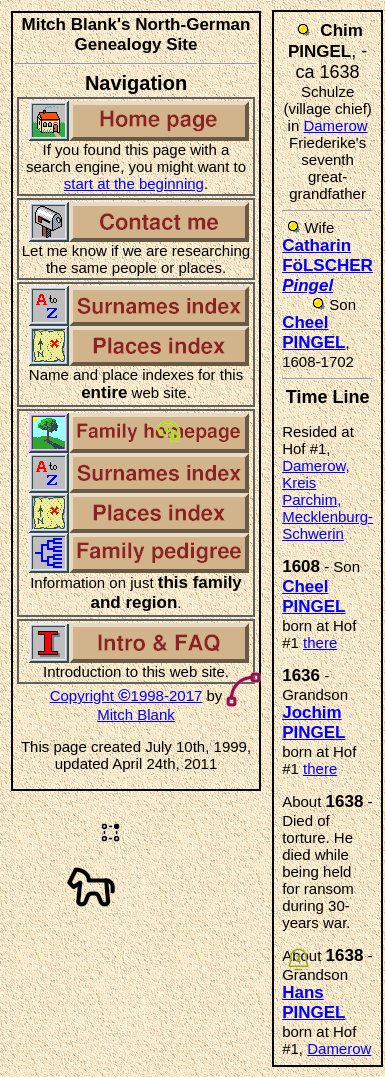 The image size is (385, 1077). I want to click on access equestrian or horseback riding features, so click(91, 887).